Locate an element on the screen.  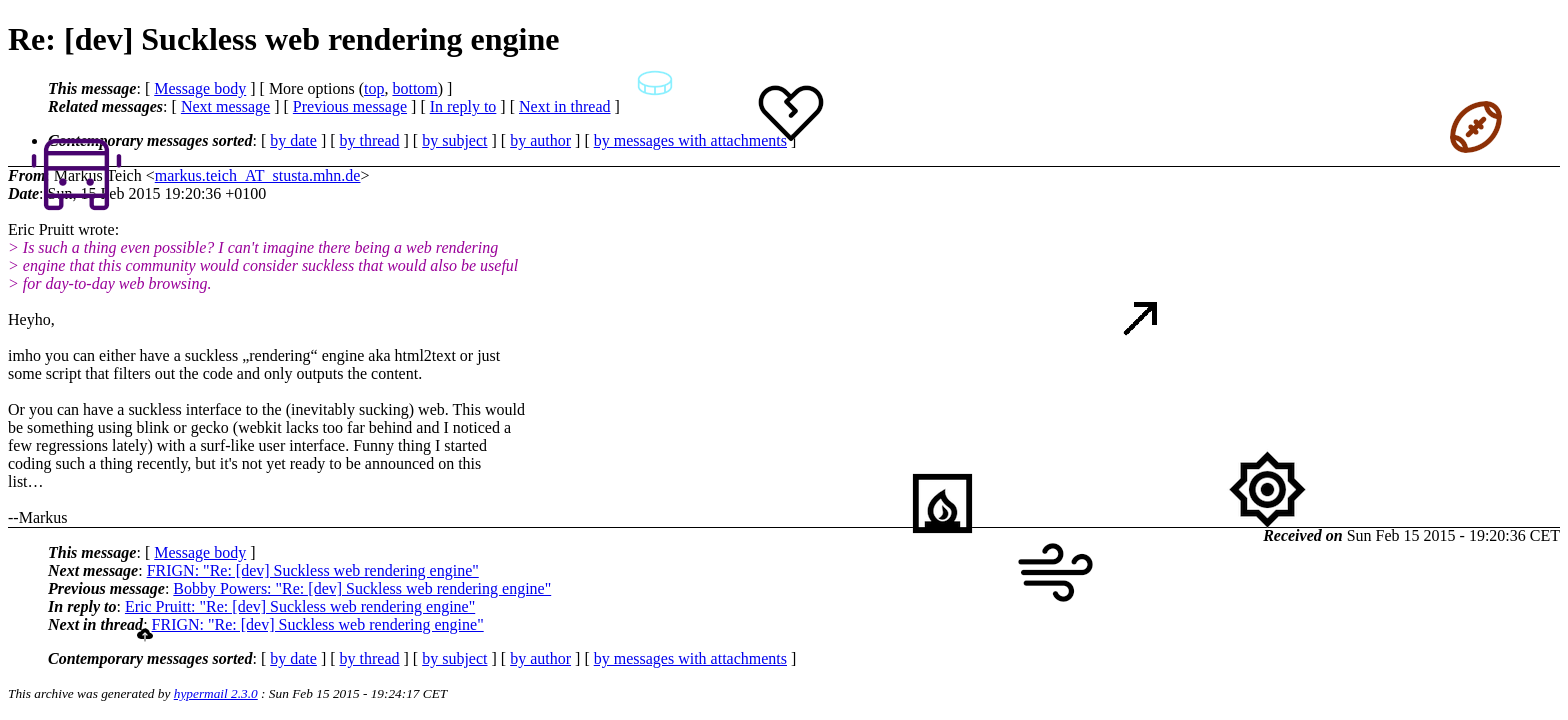
upload a file to the cloud is located at coordinates (145, 635).